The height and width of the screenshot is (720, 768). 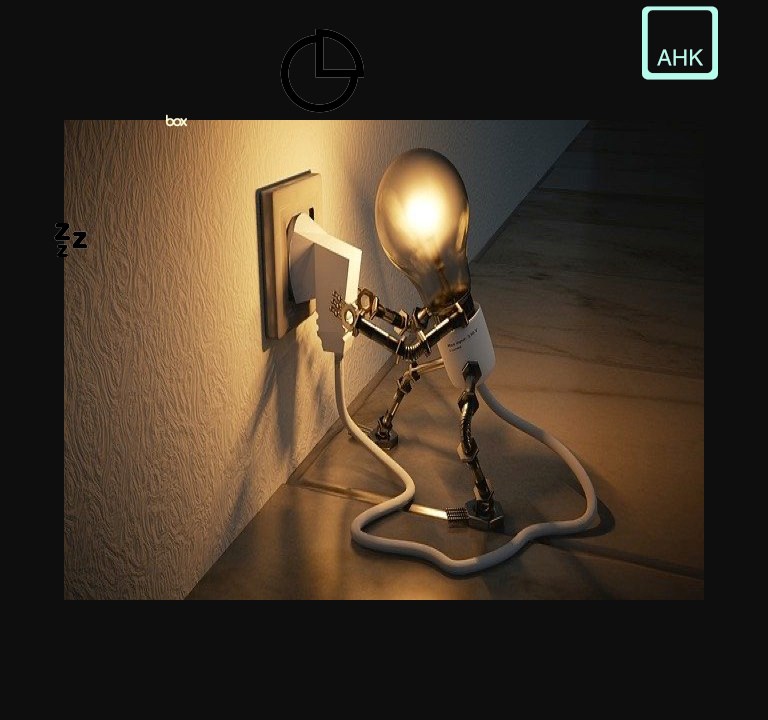 I want to click on AutoHotkey application logo, so click(x=680, y=43).